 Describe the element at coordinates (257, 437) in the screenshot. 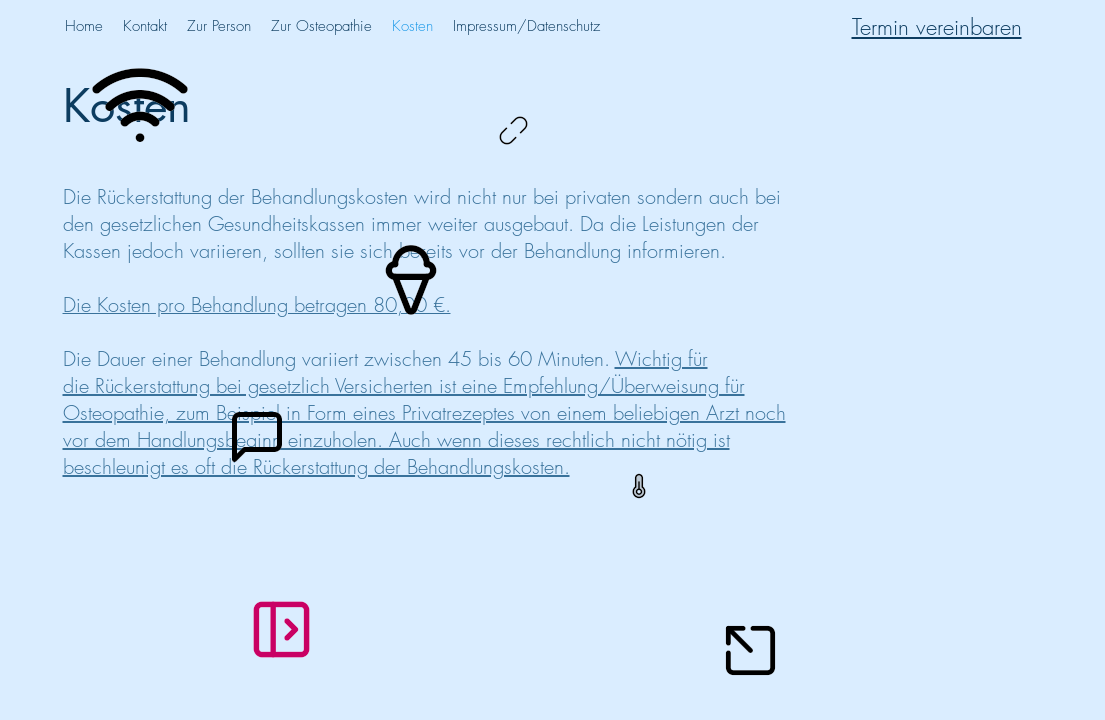

I see `open messaging or chat` at that location.